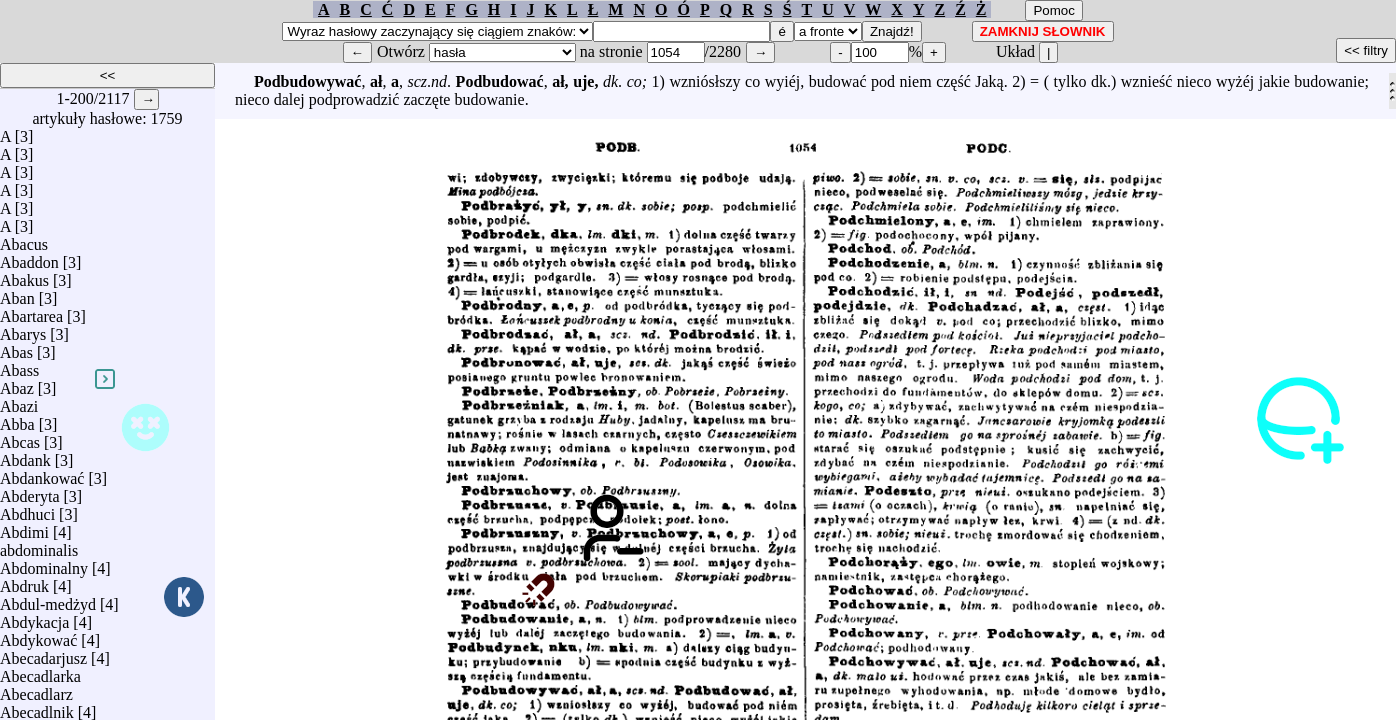 The height and width of the screenshot is (720, 1396). I want to click on attract or pull related items together, so click(539, 589).